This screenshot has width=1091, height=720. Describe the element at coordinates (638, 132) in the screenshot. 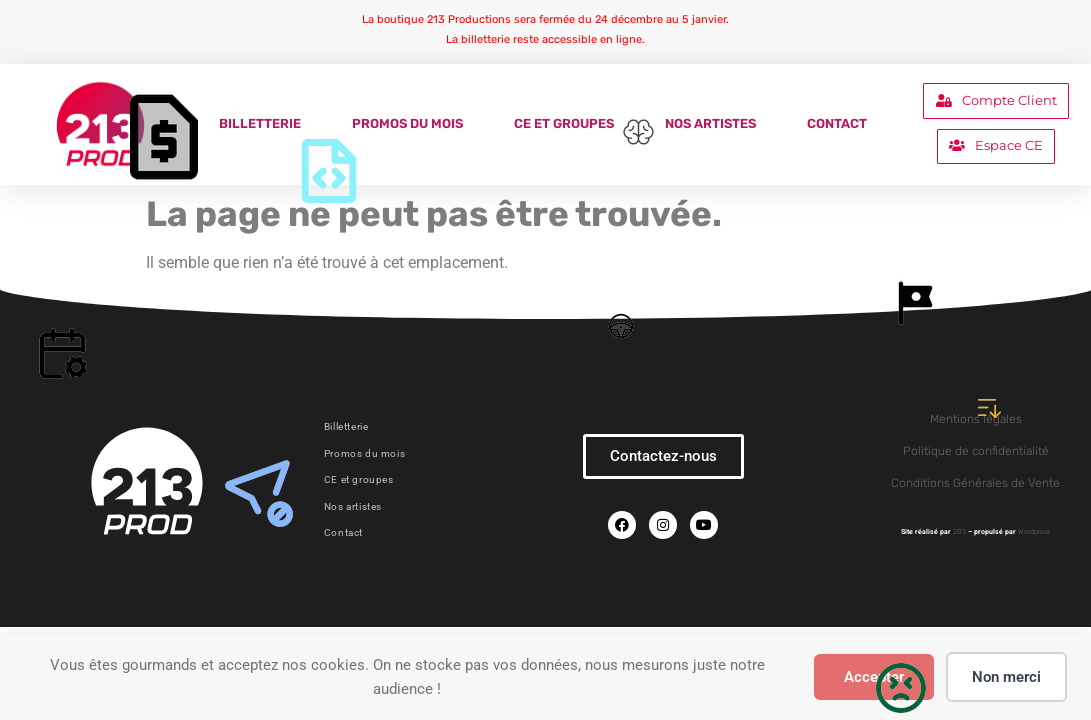

I see `access AI or smart features` at that location.